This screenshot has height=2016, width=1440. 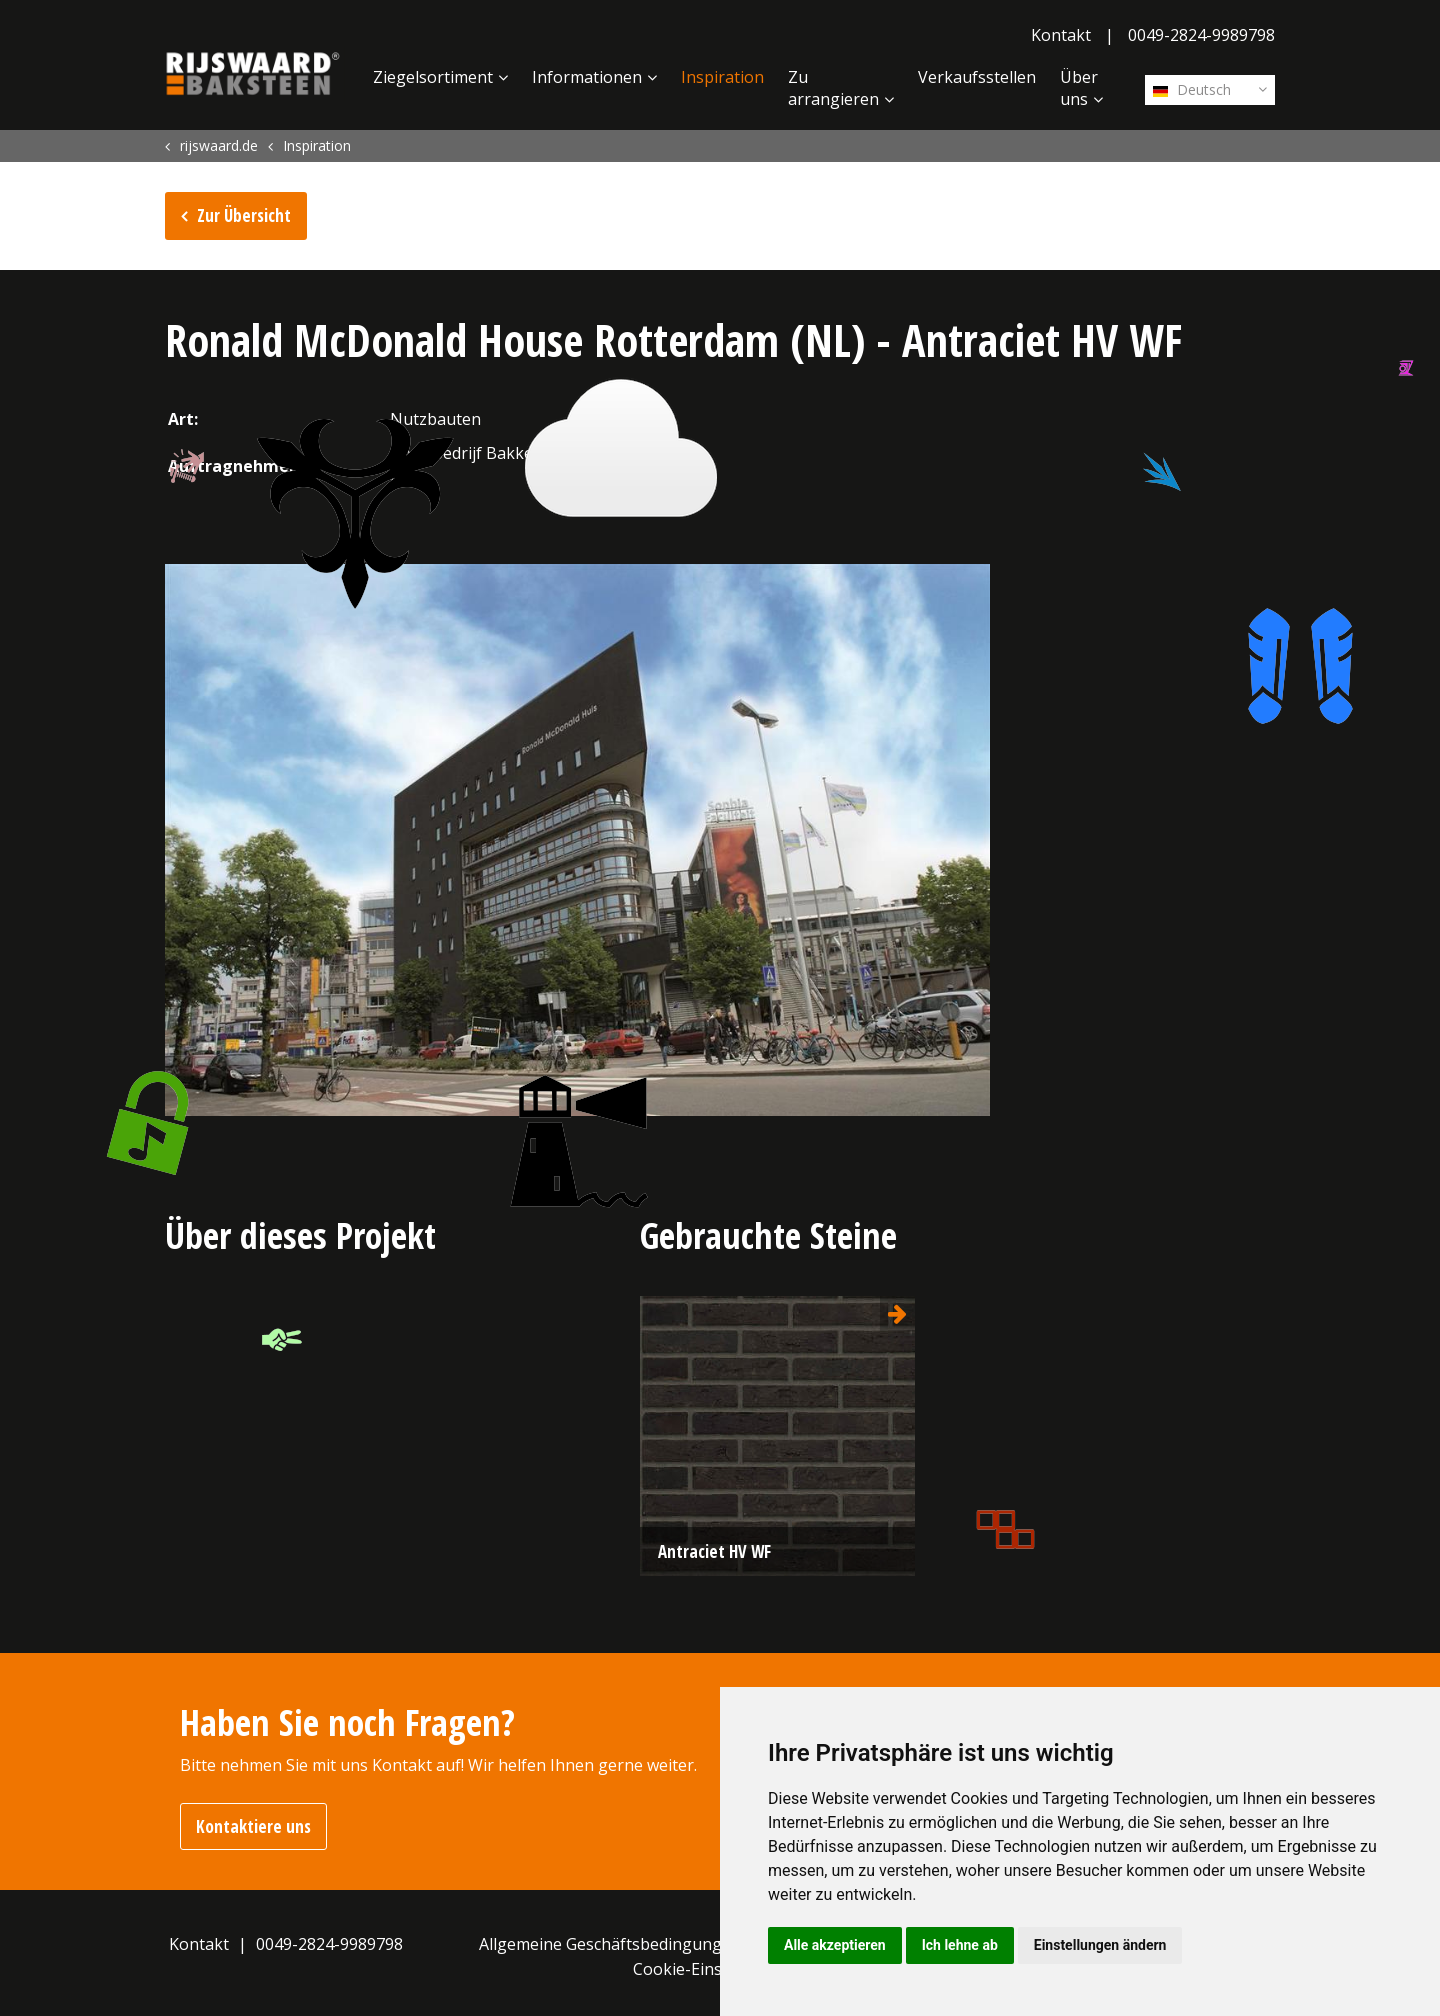 I want to click on drop or release current weapon, so click(x=187, y=466).